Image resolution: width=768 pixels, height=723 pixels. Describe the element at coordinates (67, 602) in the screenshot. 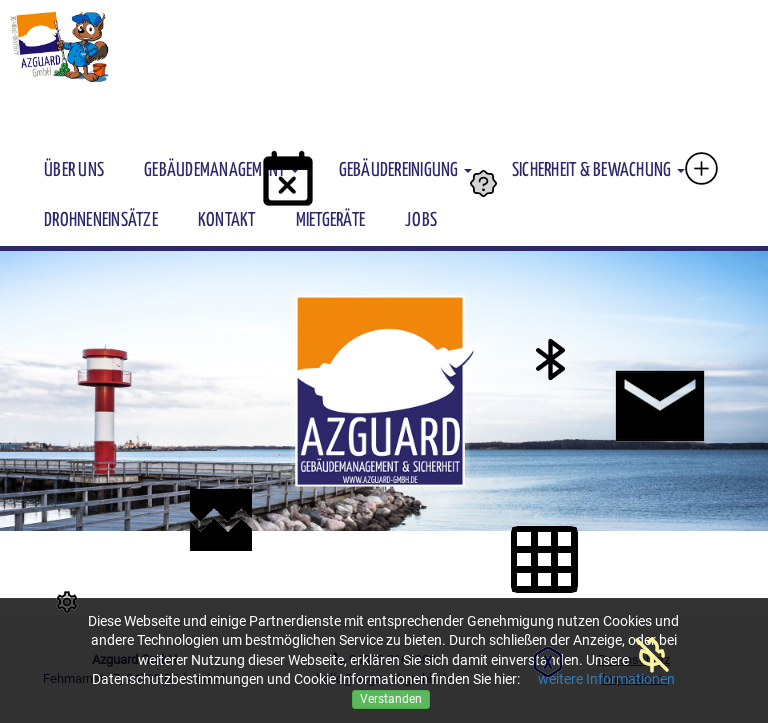

I see `access app or system settings` at that location.